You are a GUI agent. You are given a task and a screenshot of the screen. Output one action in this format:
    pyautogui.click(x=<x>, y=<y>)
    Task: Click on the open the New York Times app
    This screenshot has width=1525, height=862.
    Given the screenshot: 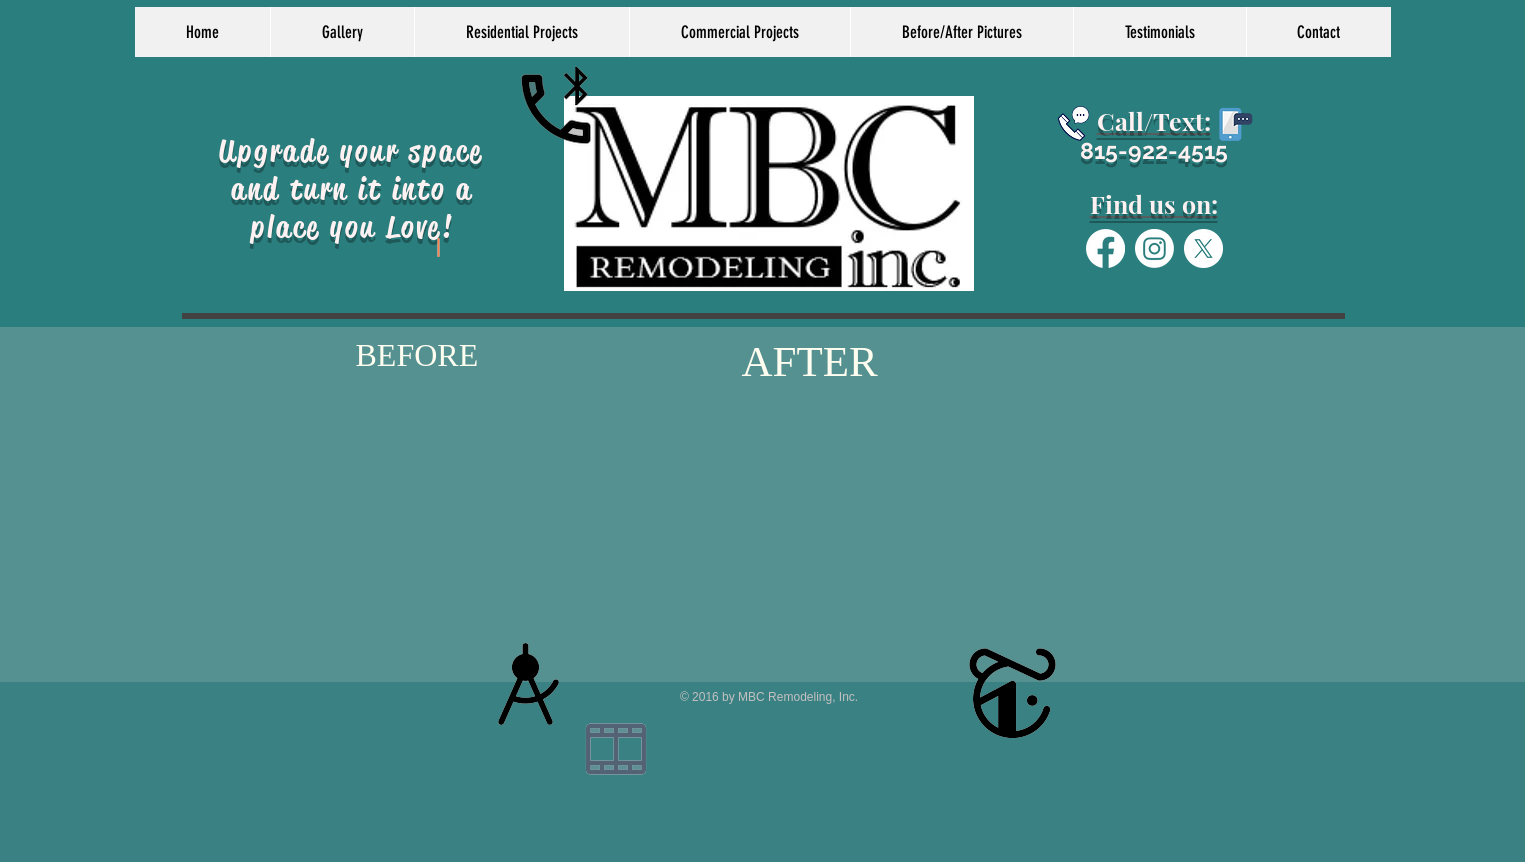 What is the action you would take?
    pyautogui.click(x=1012, y=691)
    